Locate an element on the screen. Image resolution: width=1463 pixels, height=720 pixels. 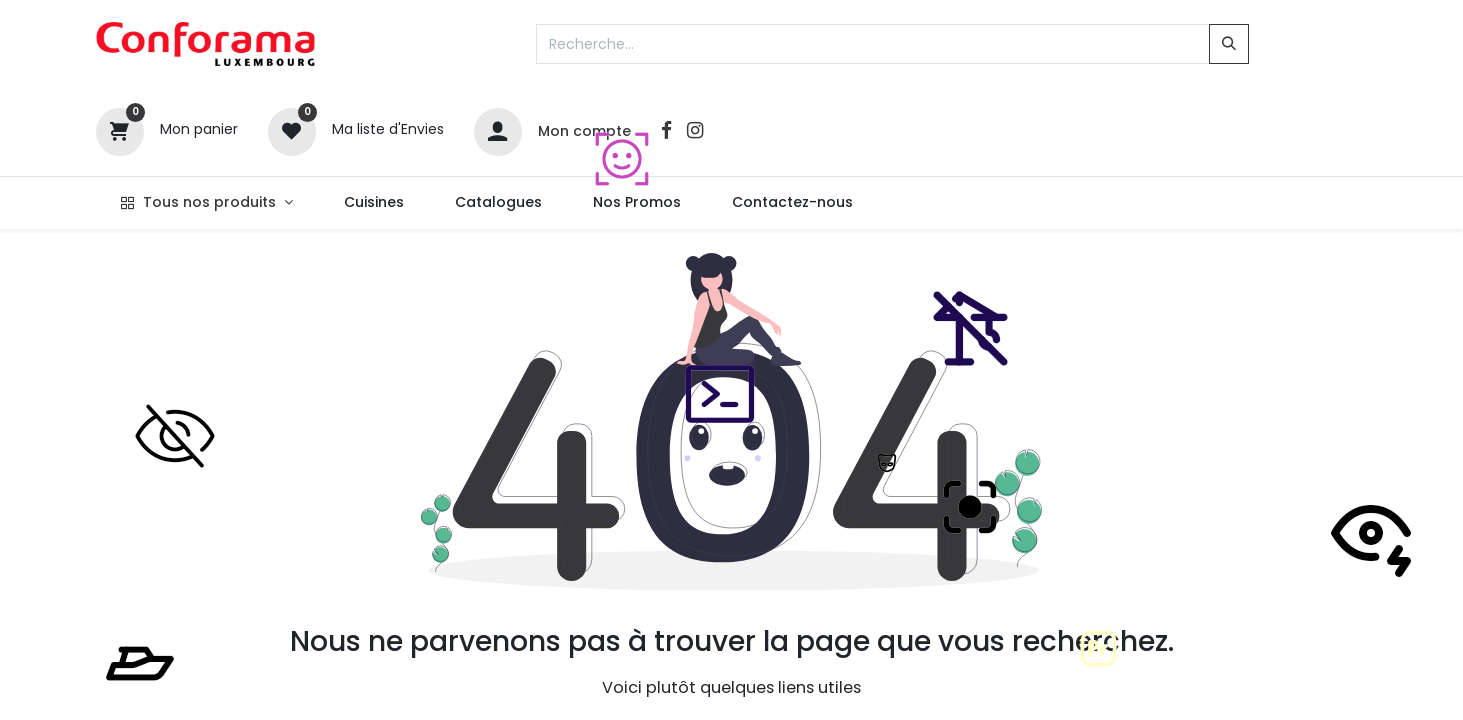
capture a photo or screenshot is located at coordinates (970, 507).